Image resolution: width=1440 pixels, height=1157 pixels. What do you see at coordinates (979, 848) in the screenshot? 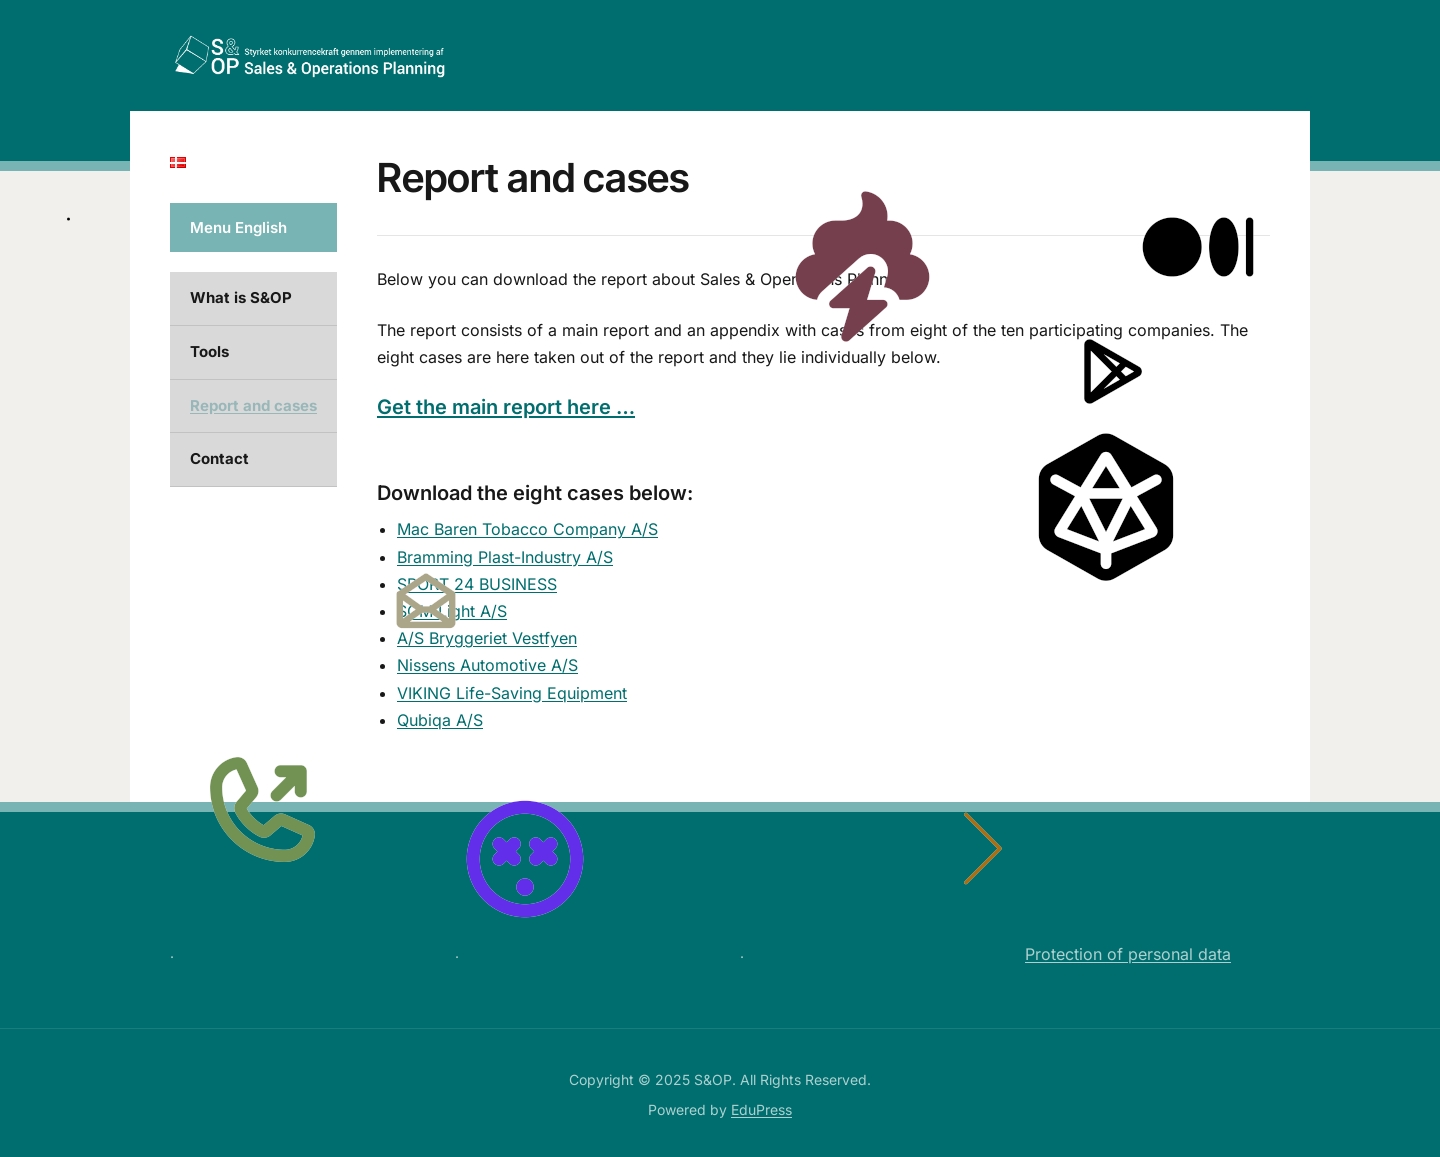
I see `navigate to the next item or page` at bounding box center [979, 848].